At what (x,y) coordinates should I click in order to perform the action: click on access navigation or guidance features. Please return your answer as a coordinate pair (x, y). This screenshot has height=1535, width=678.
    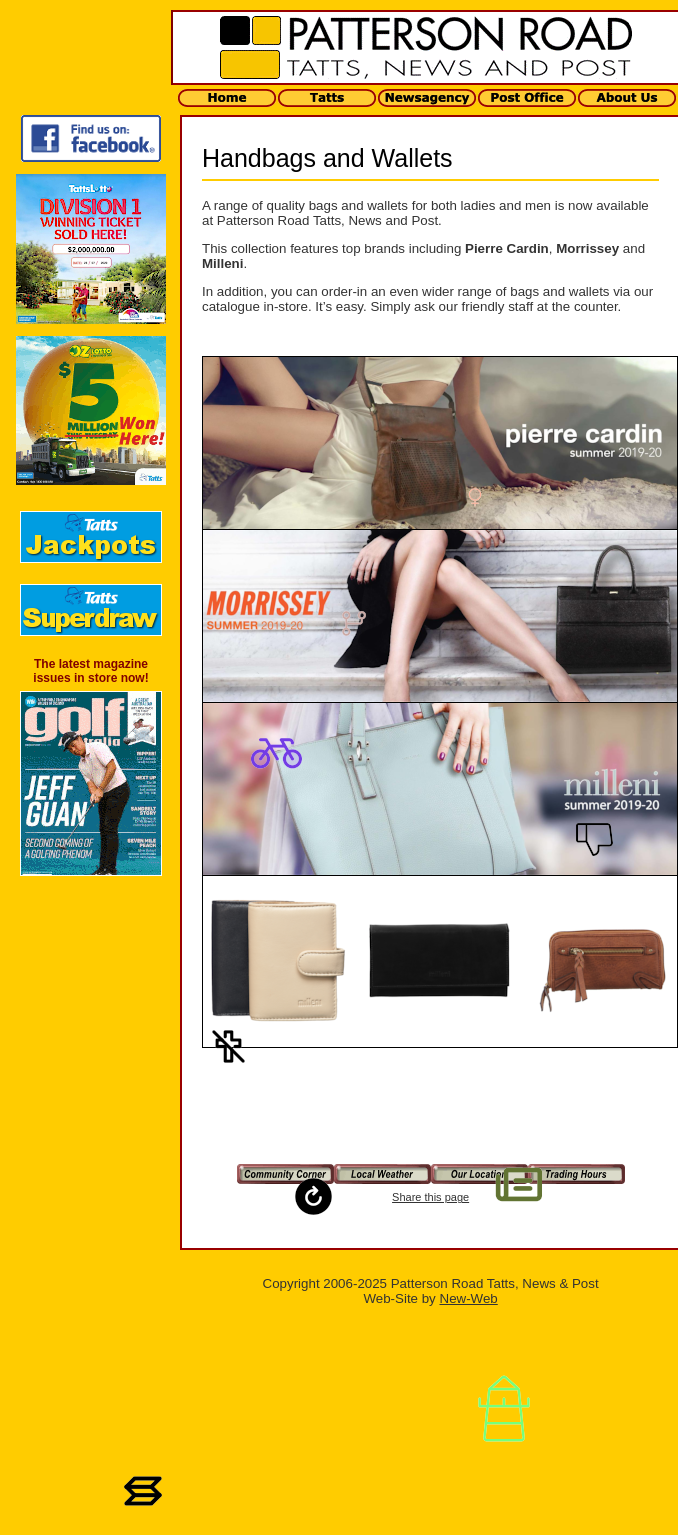
    Looking at the image, I should click on (504, 1411).